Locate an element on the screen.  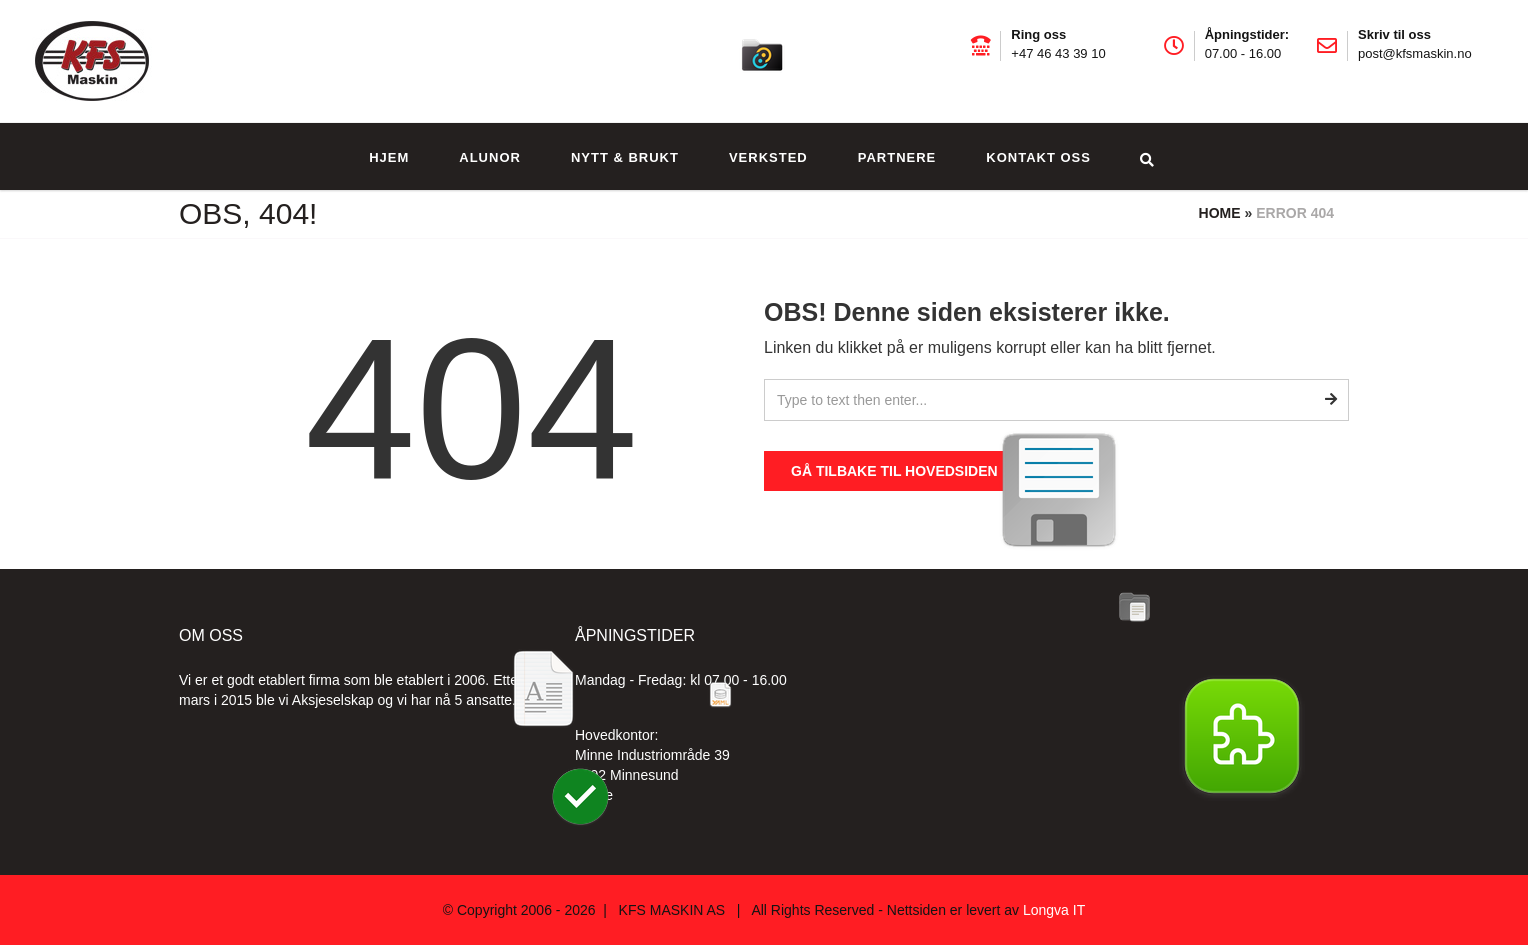
manage browser or app extensions is located at coordinates (1242, 738).